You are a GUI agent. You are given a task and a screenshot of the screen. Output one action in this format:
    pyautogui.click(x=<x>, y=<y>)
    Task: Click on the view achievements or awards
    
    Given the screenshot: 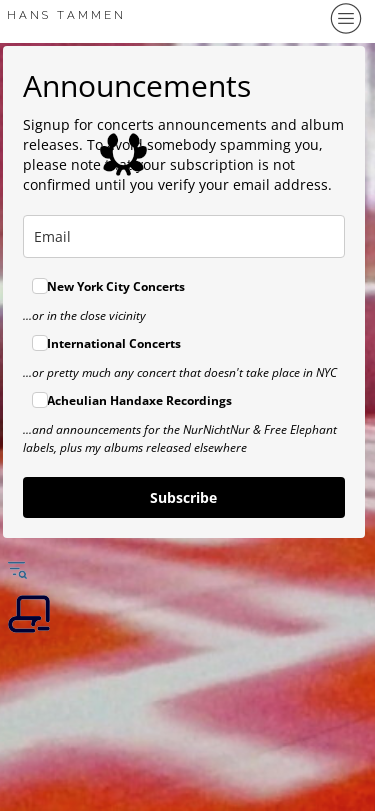 What is the action you would take?
    pyautogui.click(x=123, y=154)
    